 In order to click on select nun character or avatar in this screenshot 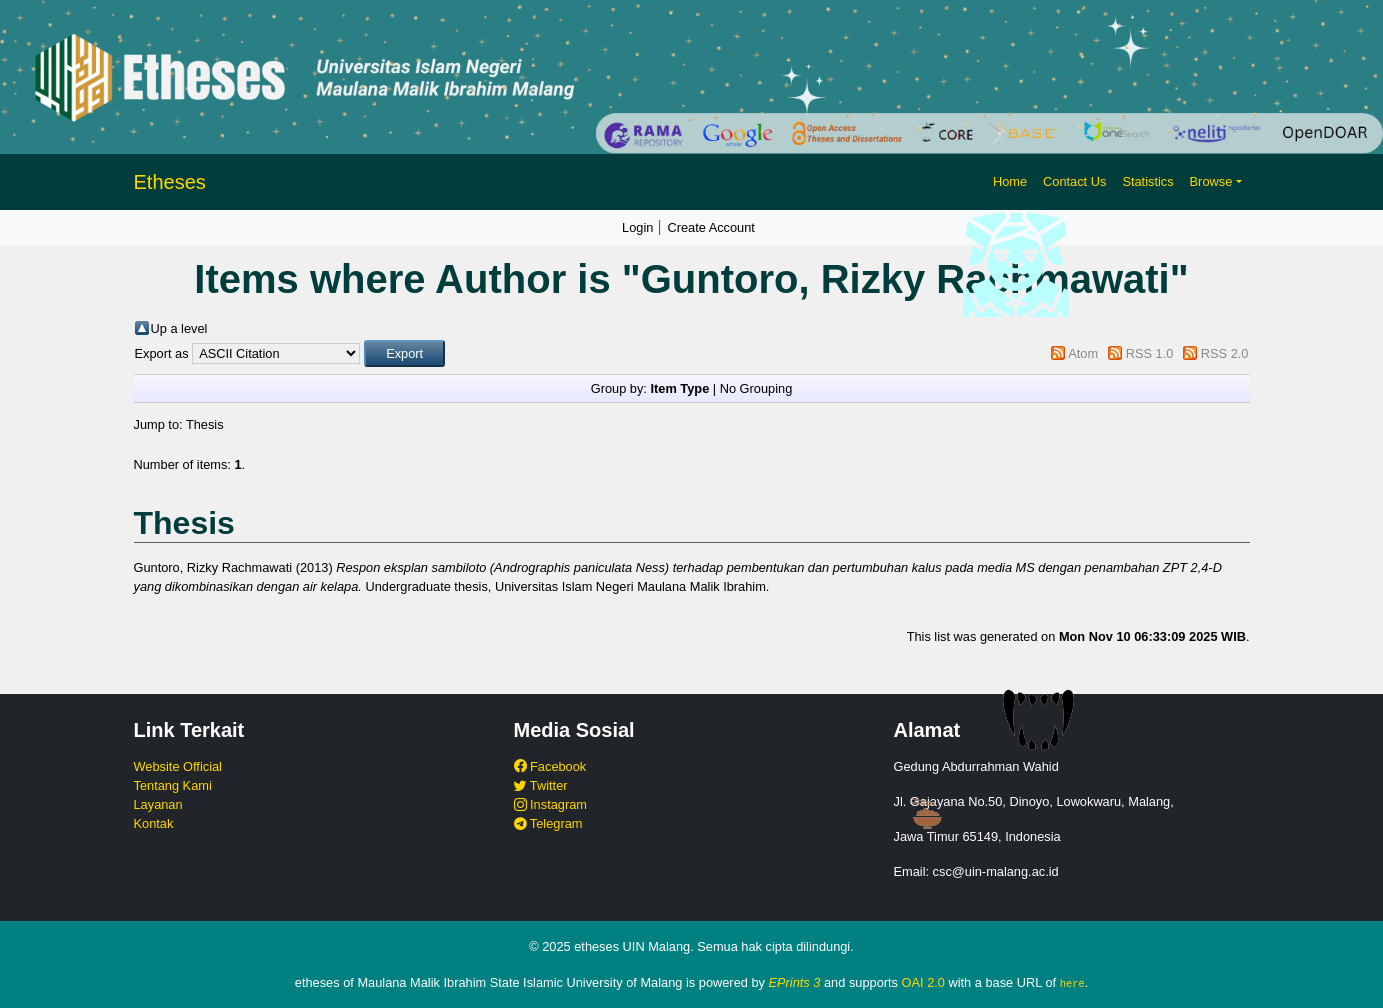, I will do `click(1016, 264)`.